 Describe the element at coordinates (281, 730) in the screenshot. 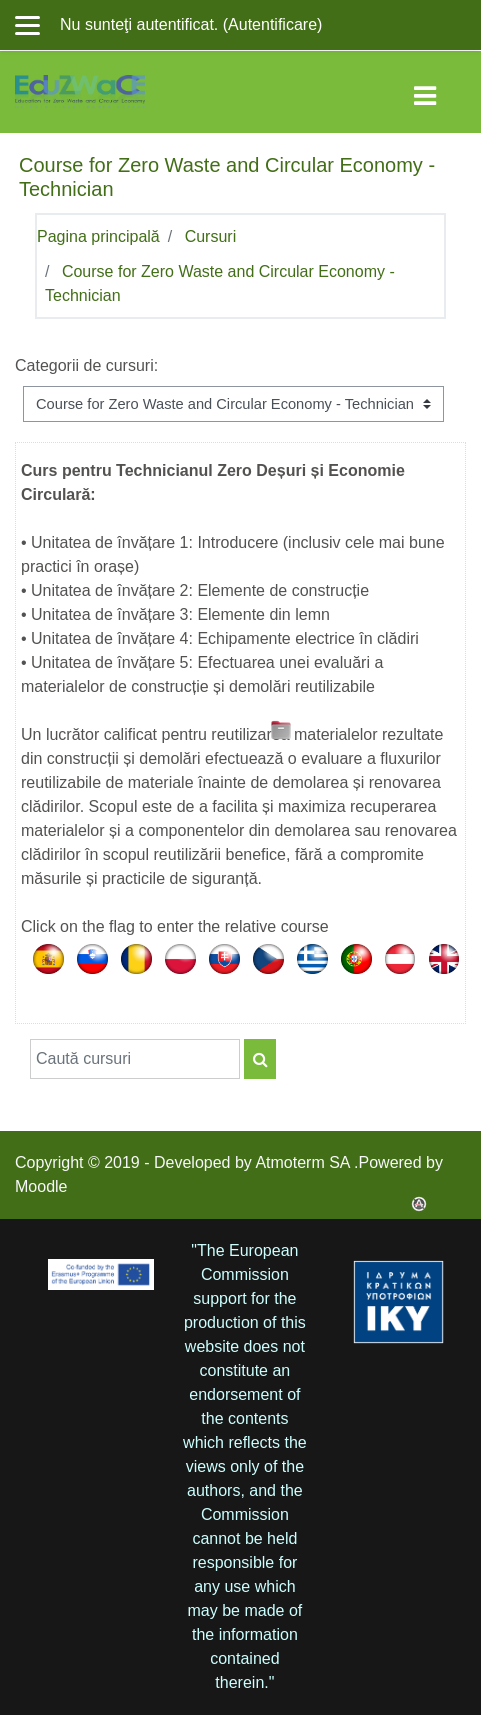

I see `open the file manager application` at that location.